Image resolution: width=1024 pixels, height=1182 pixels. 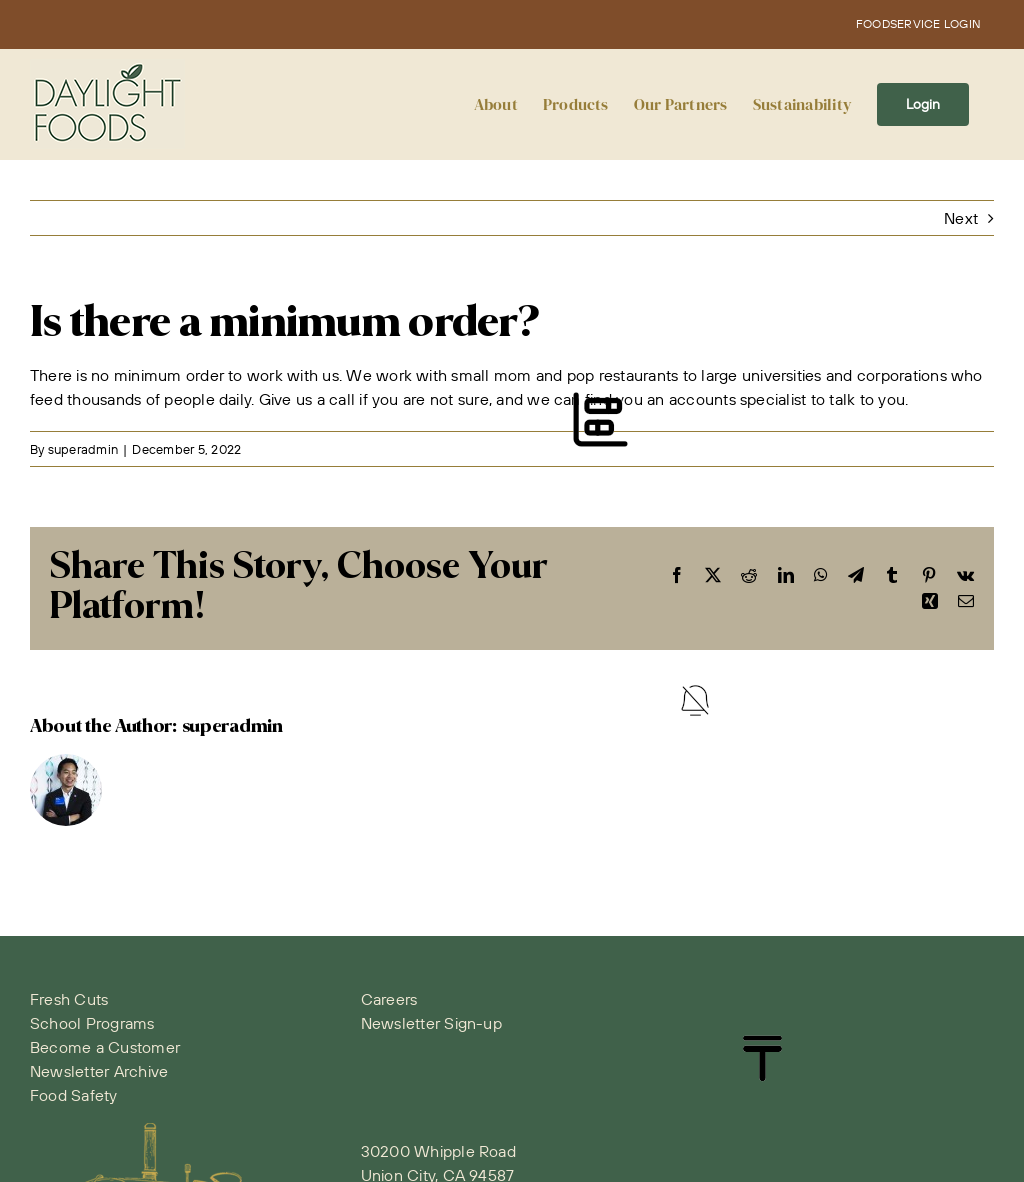 What do you see at coordinates (695, 700) in the screenshot?
I see `mute notifications` at bounding box center [695, 700].